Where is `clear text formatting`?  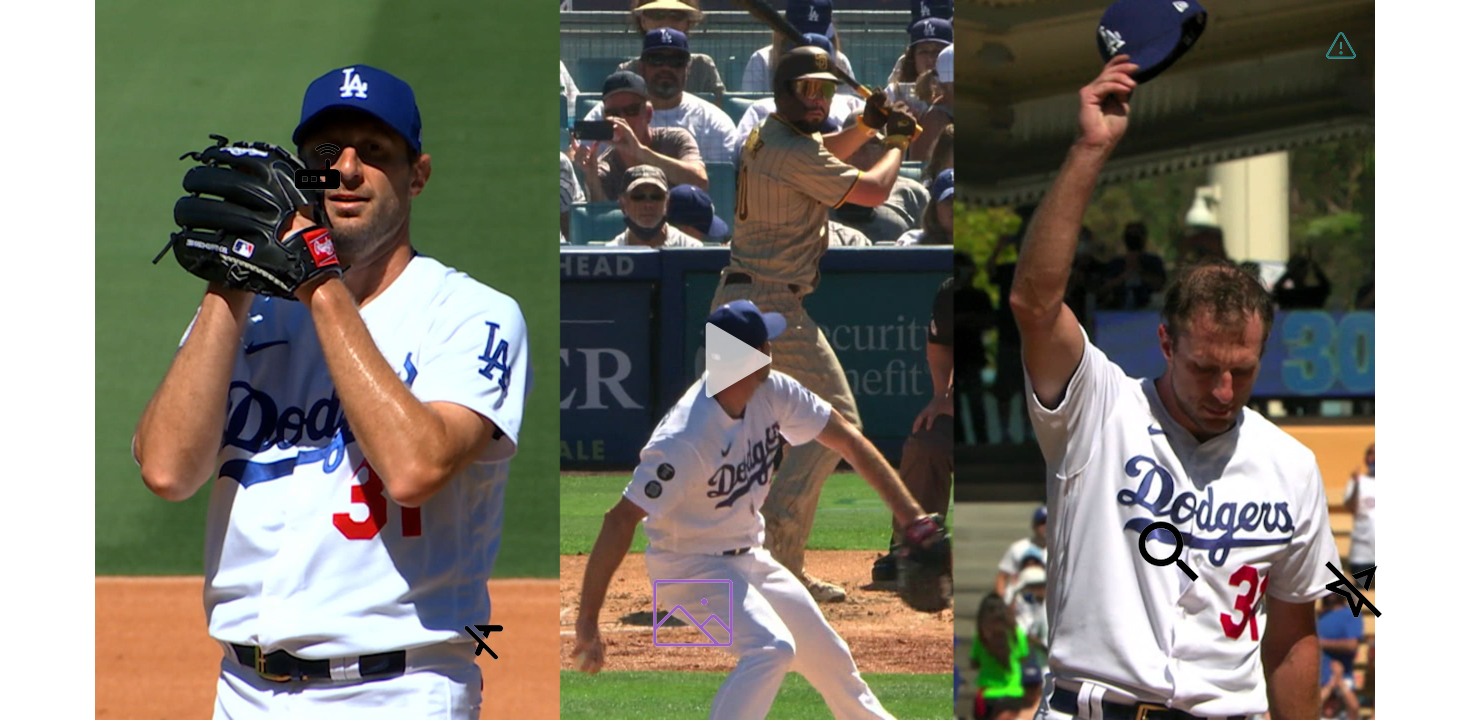 clear text formatting is located at coordinates (485, 640).